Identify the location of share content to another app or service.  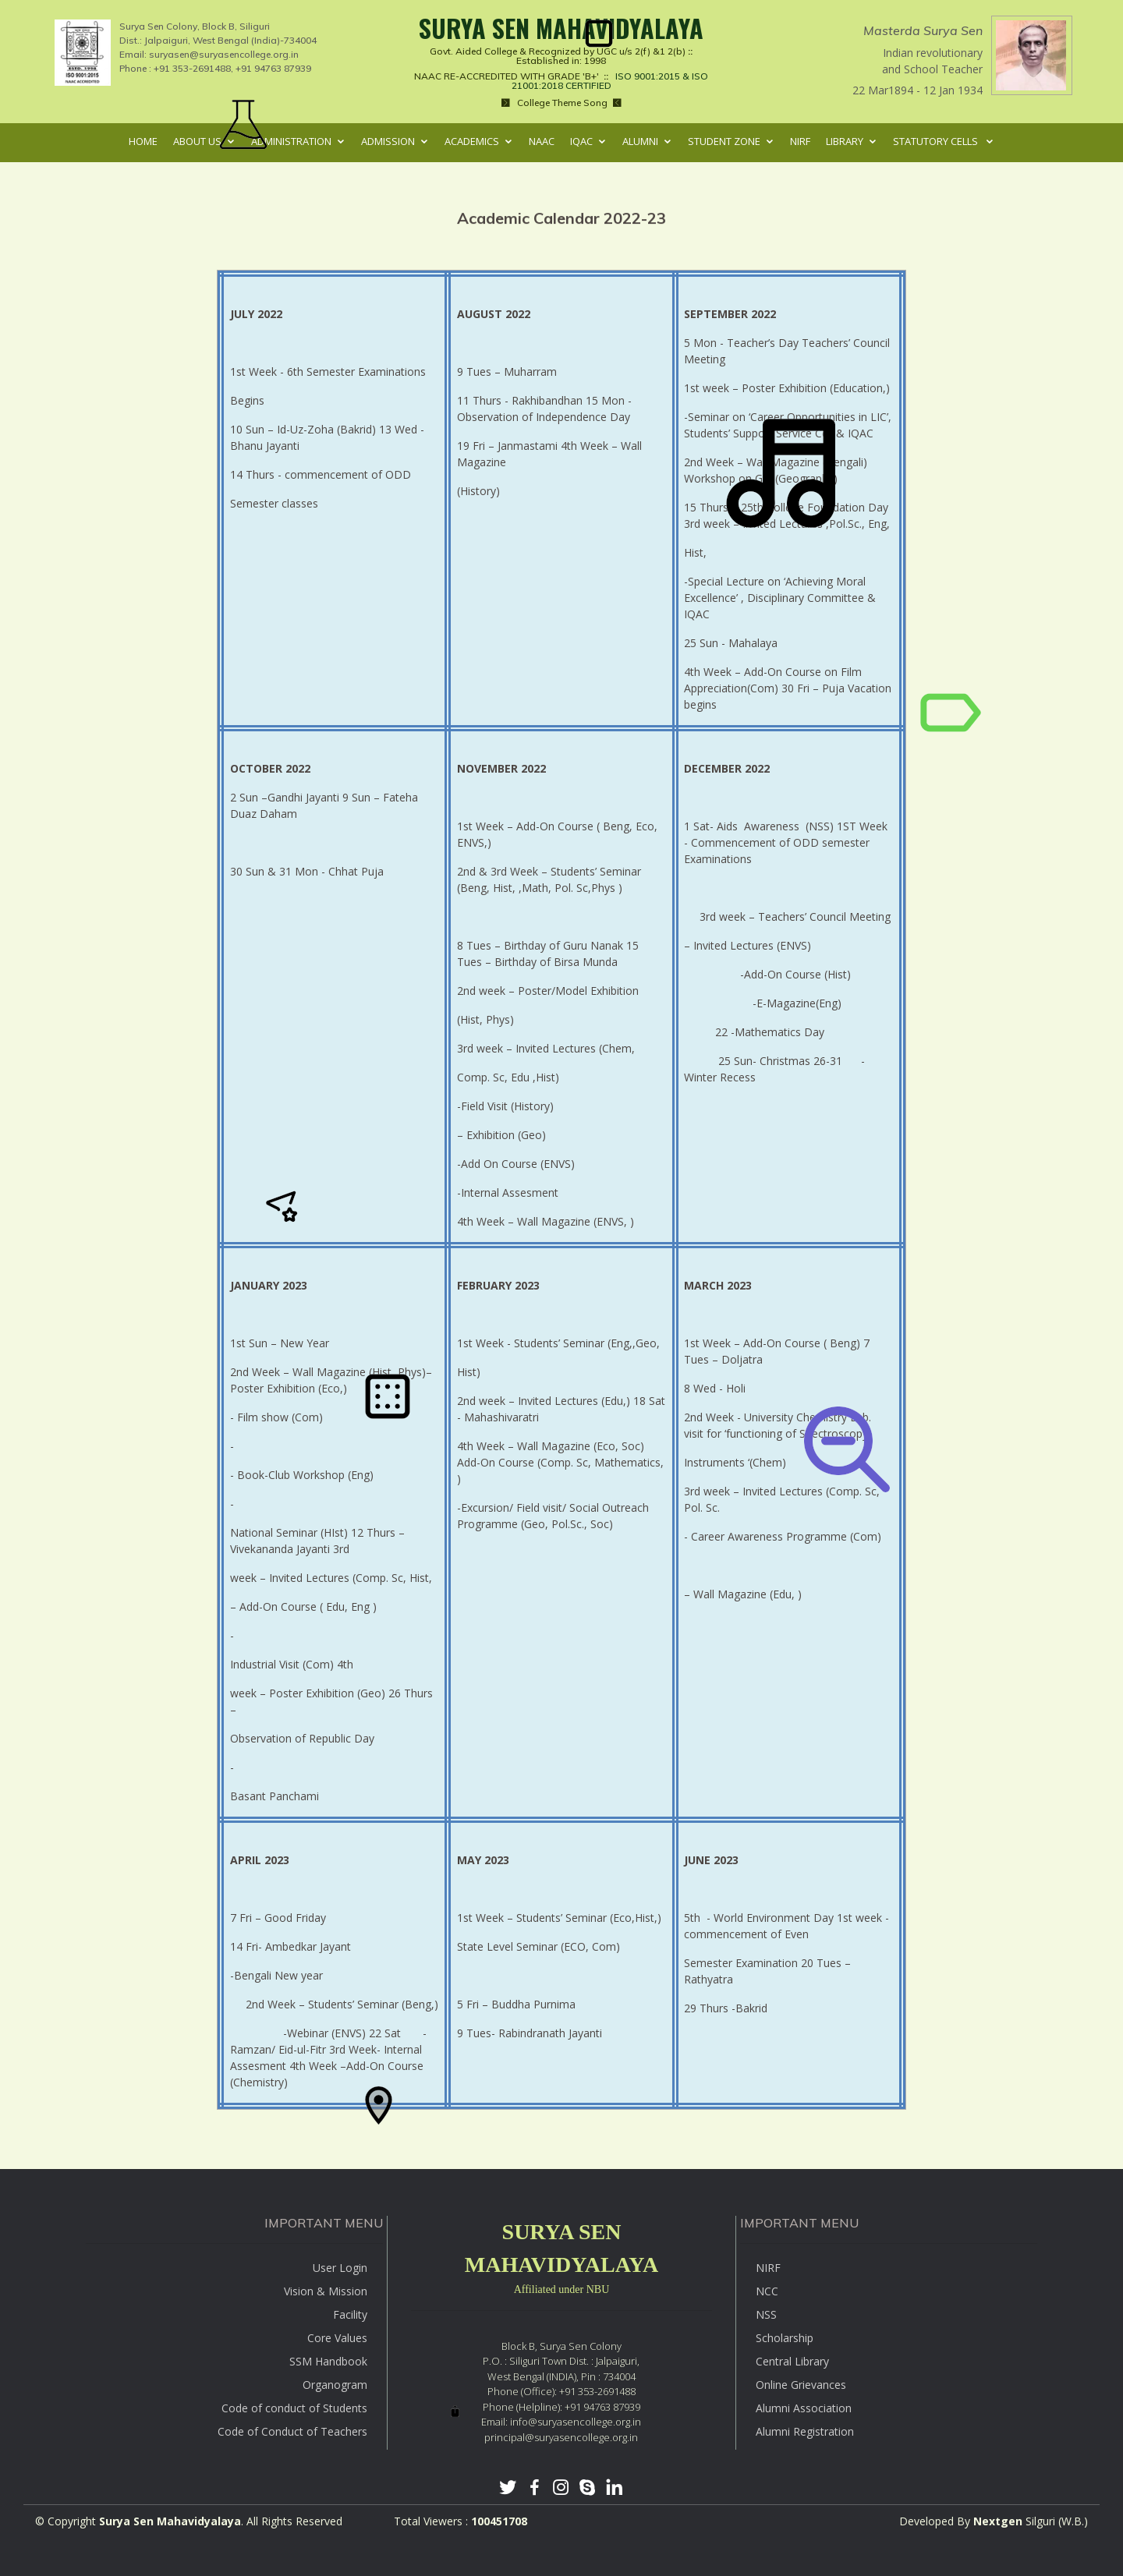
(455, 2411).